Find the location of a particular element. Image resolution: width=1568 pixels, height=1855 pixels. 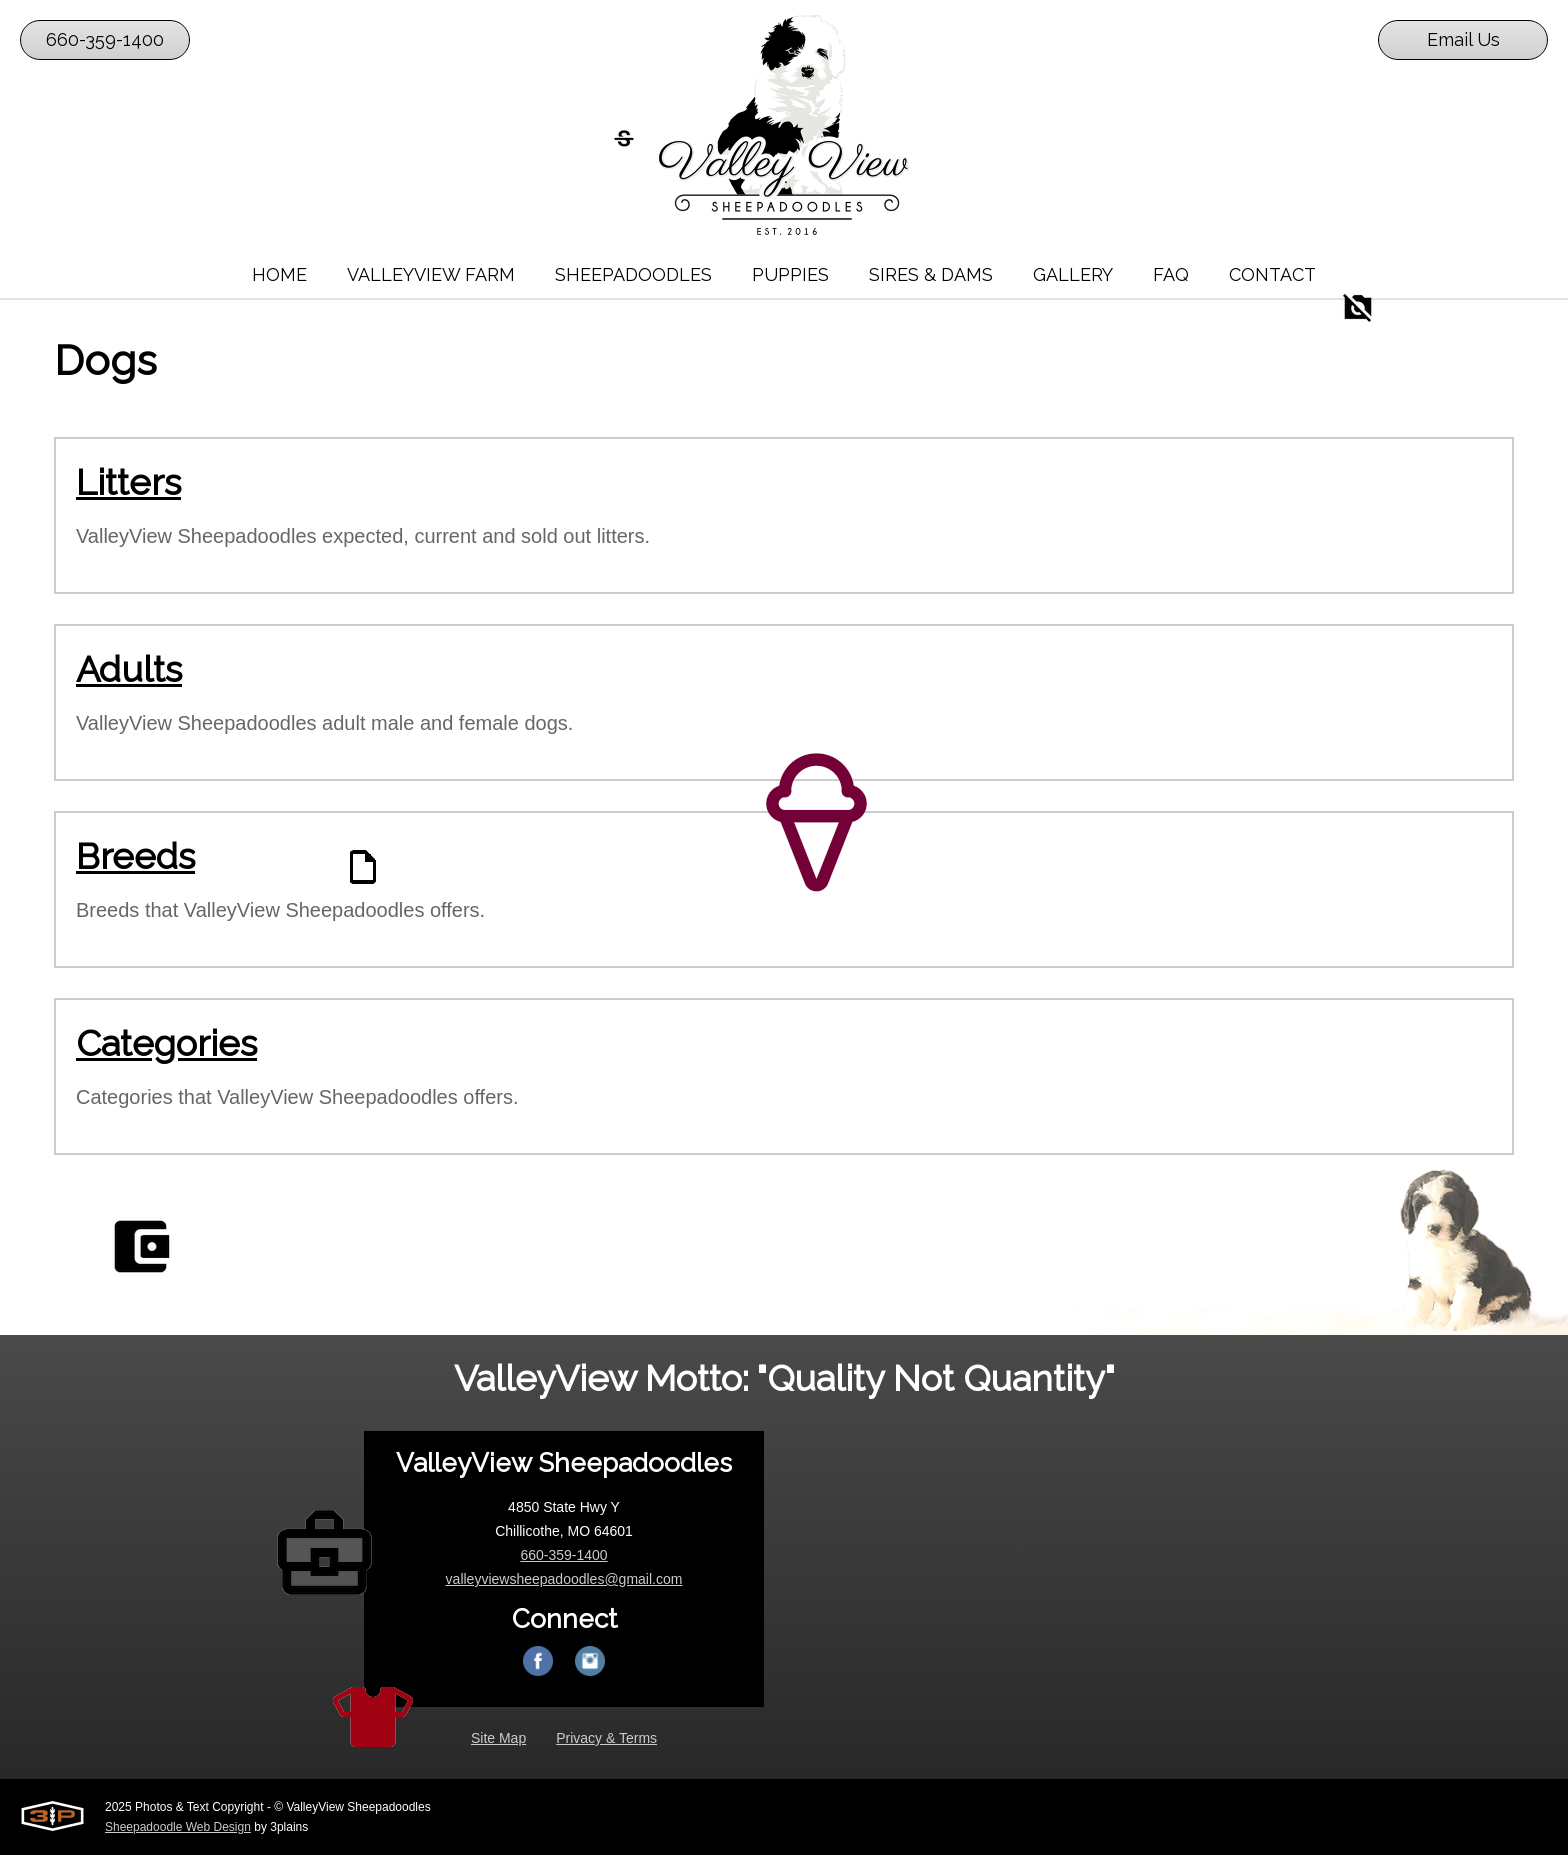

access work or business-related features is located at coordinates (324, 1552).